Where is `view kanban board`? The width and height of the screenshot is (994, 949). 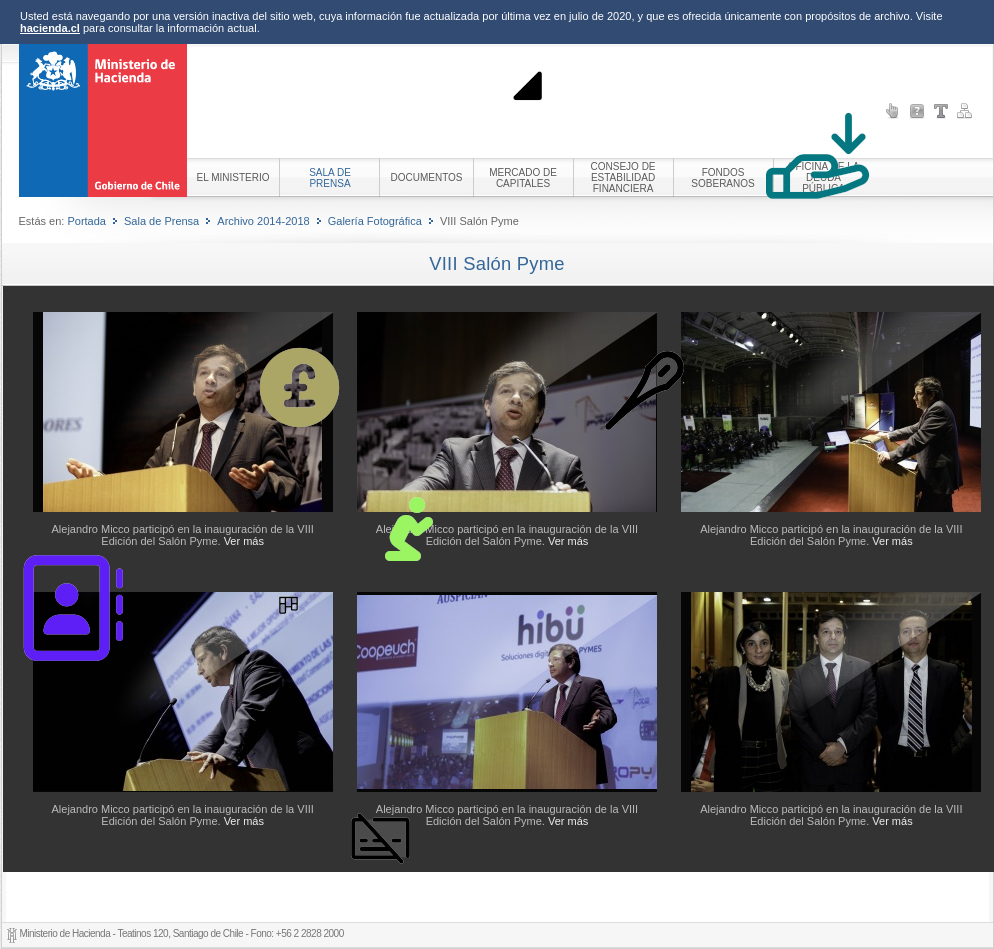
view kanban board is located at coordinates (288, 604).